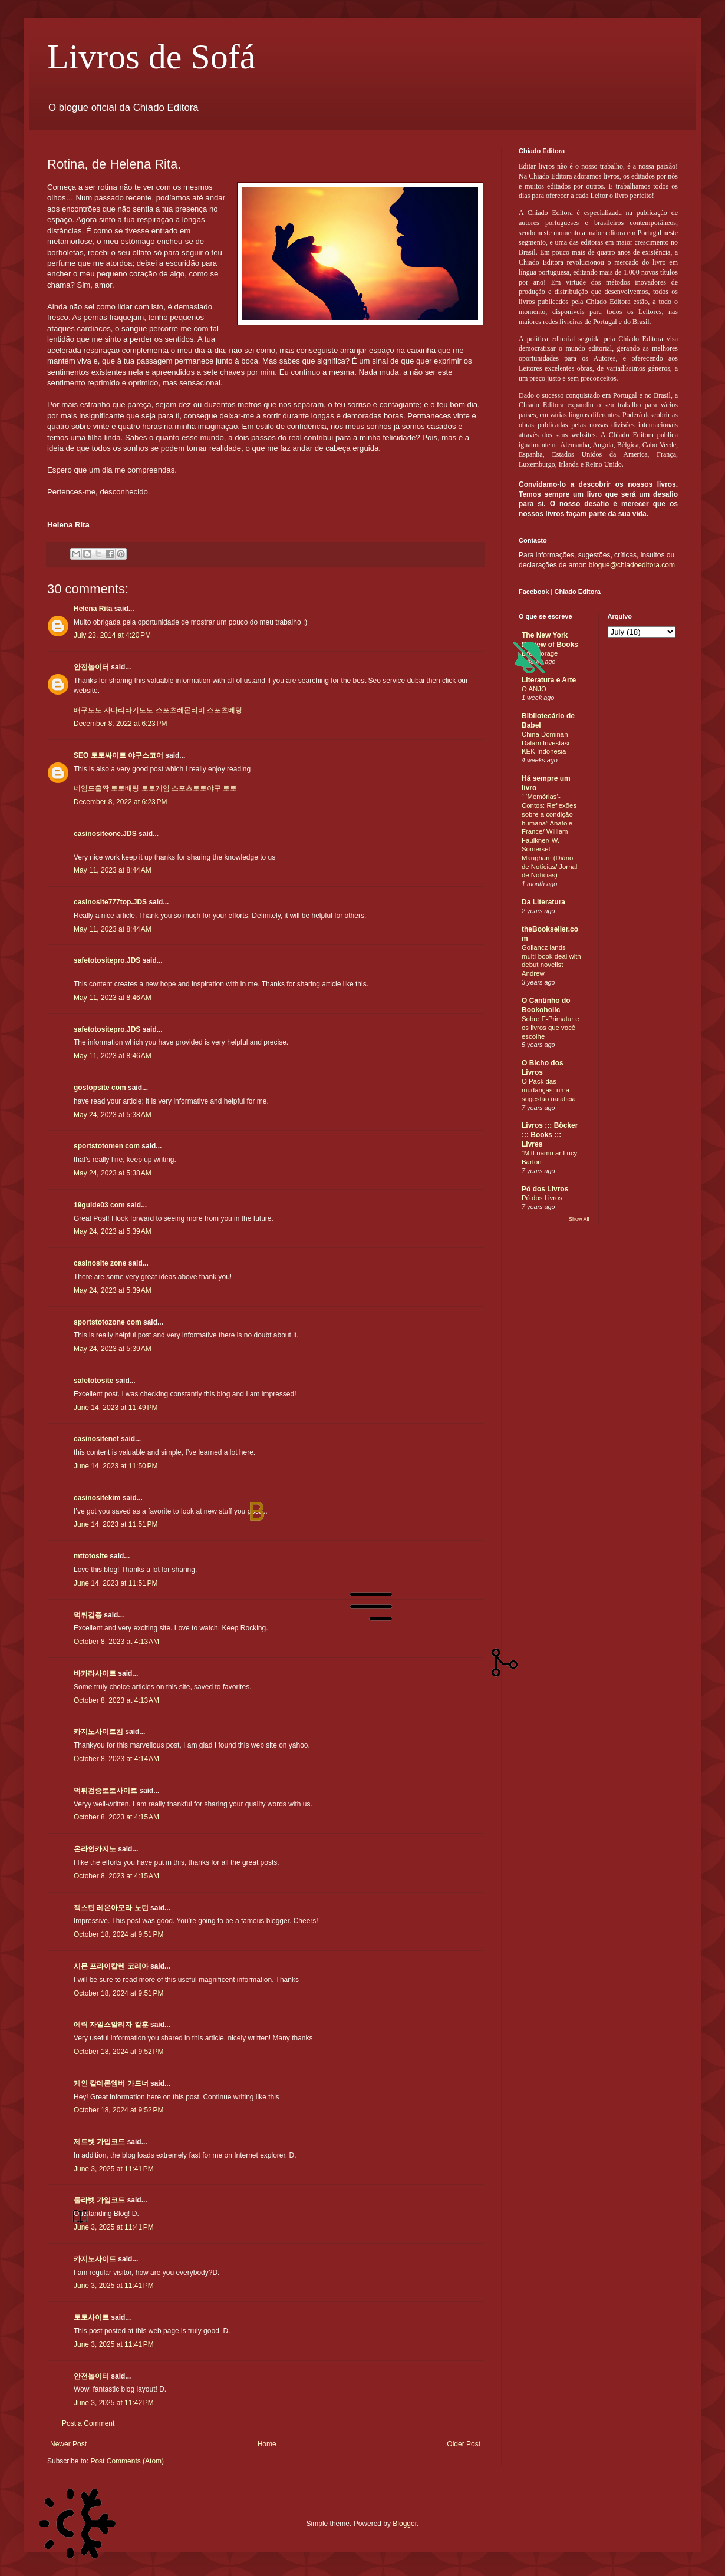 This screenshot has width=725, height=2576. I want to click on mute notifications, so click(529, 658).